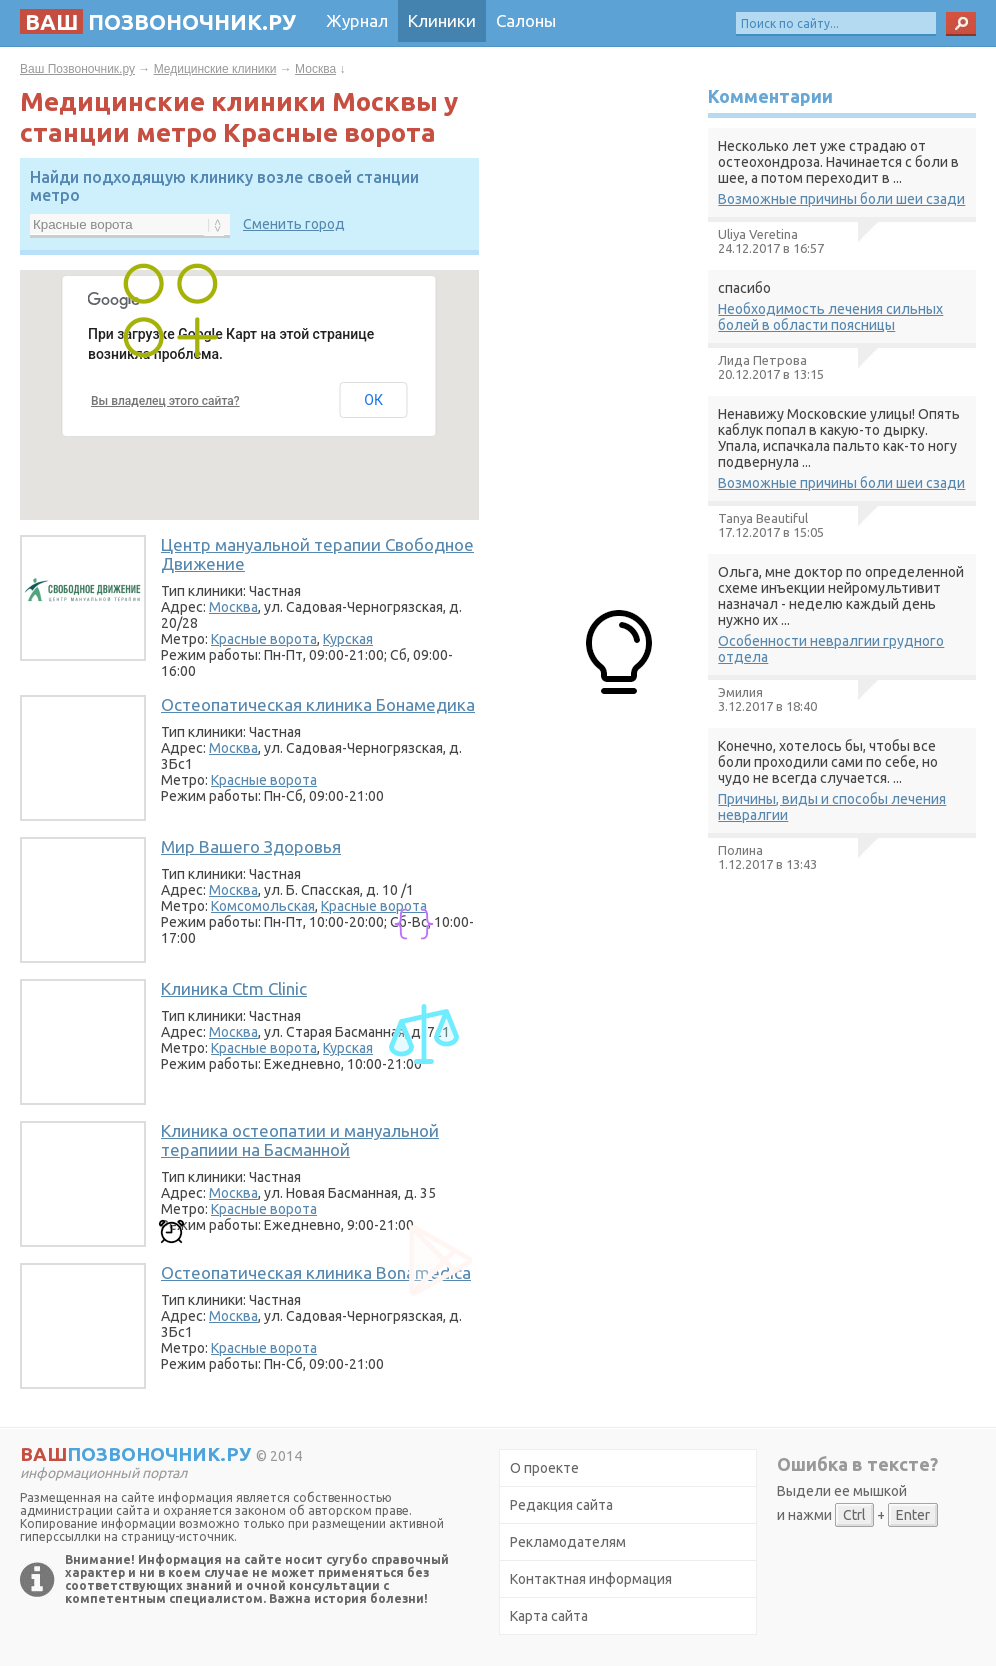 This screenshot has width=996, height=1666. Describe the element at coordinates (434, 1260) in the screenshot. I see `open the google play store` at that location.